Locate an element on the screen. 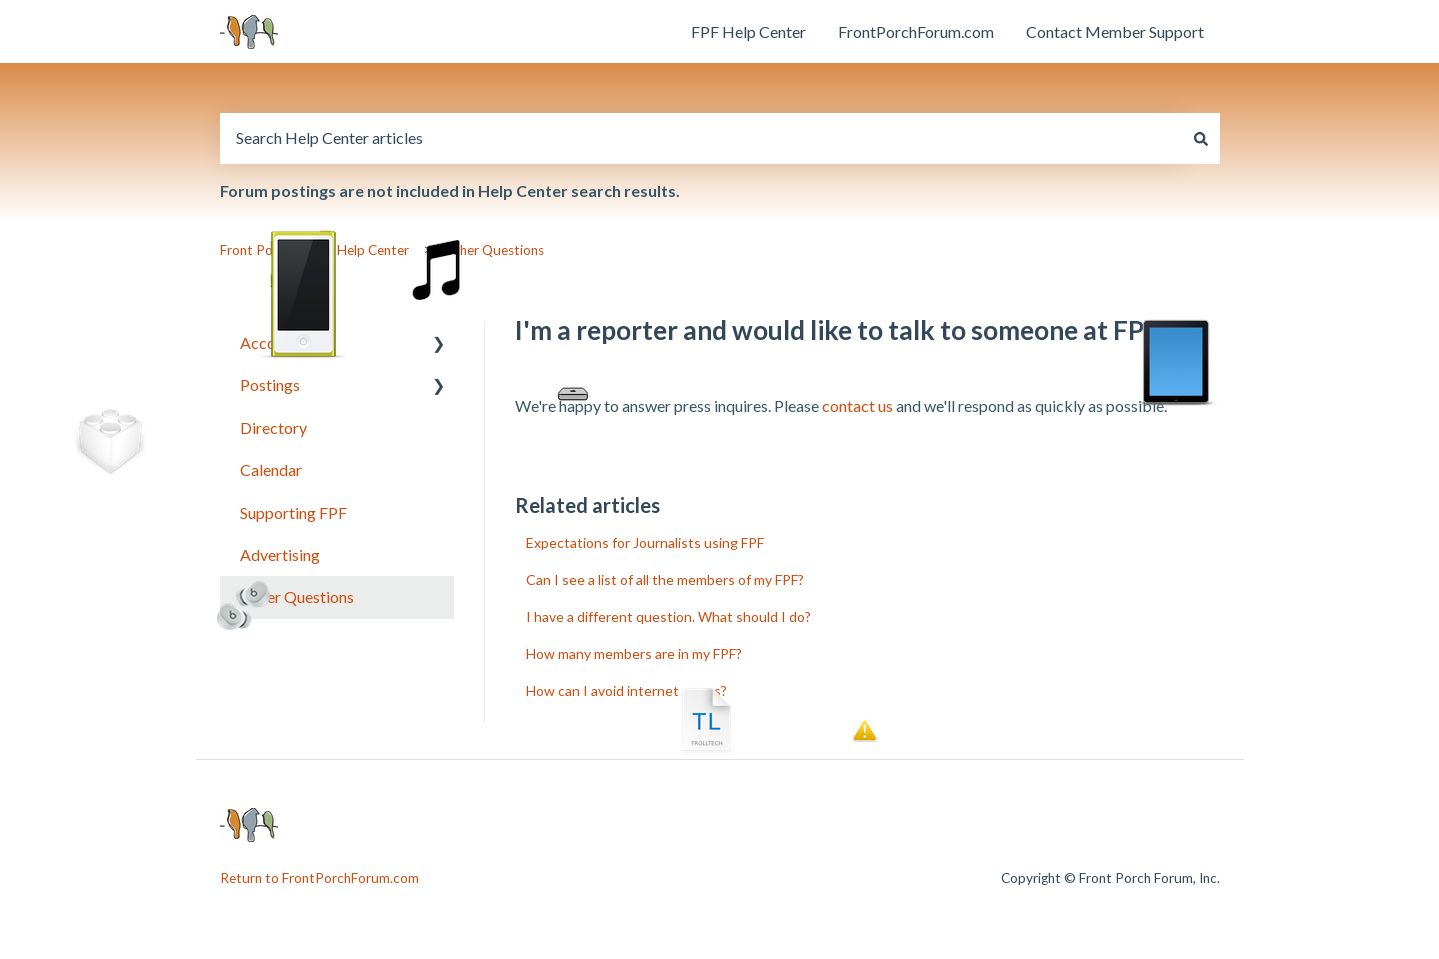 This screenshot has height=959, width=1439. indicates a warning or caution state is located at coordinates (847, 751).